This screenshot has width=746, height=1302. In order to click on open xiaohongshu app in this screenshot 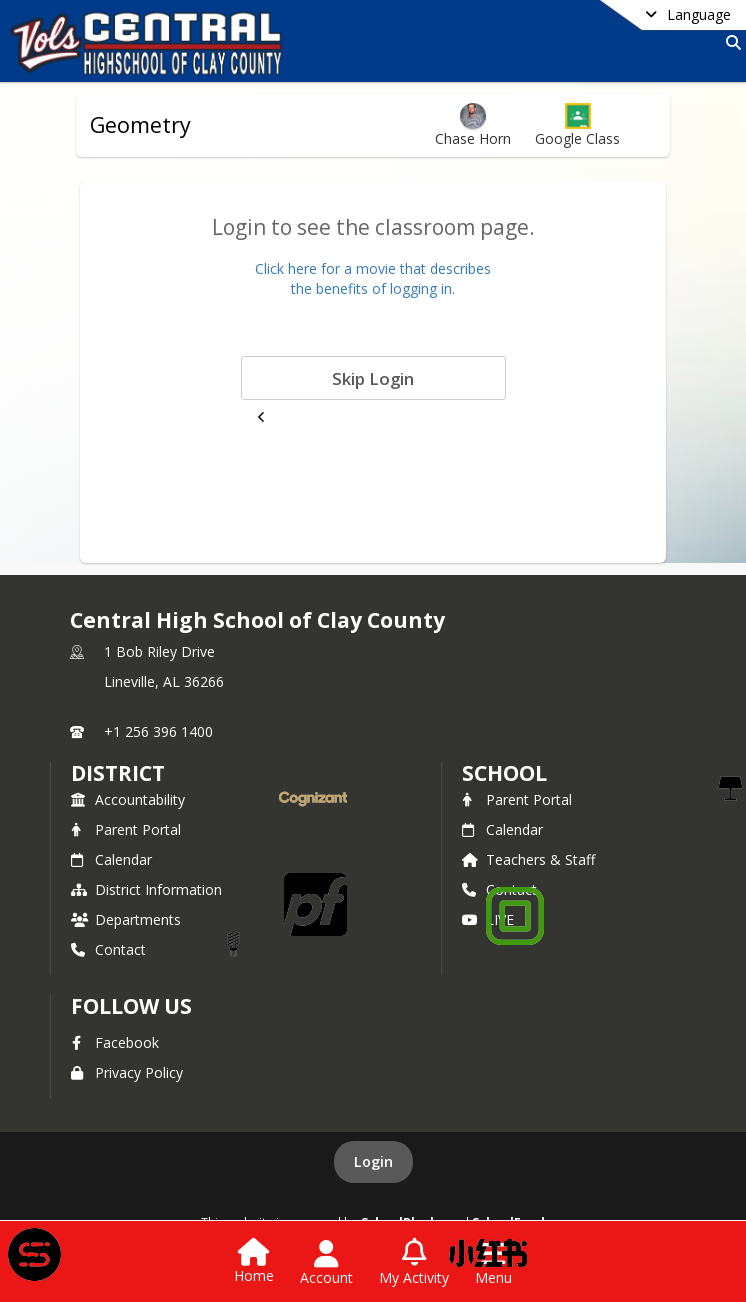, I will do `click(488, 1253)`.